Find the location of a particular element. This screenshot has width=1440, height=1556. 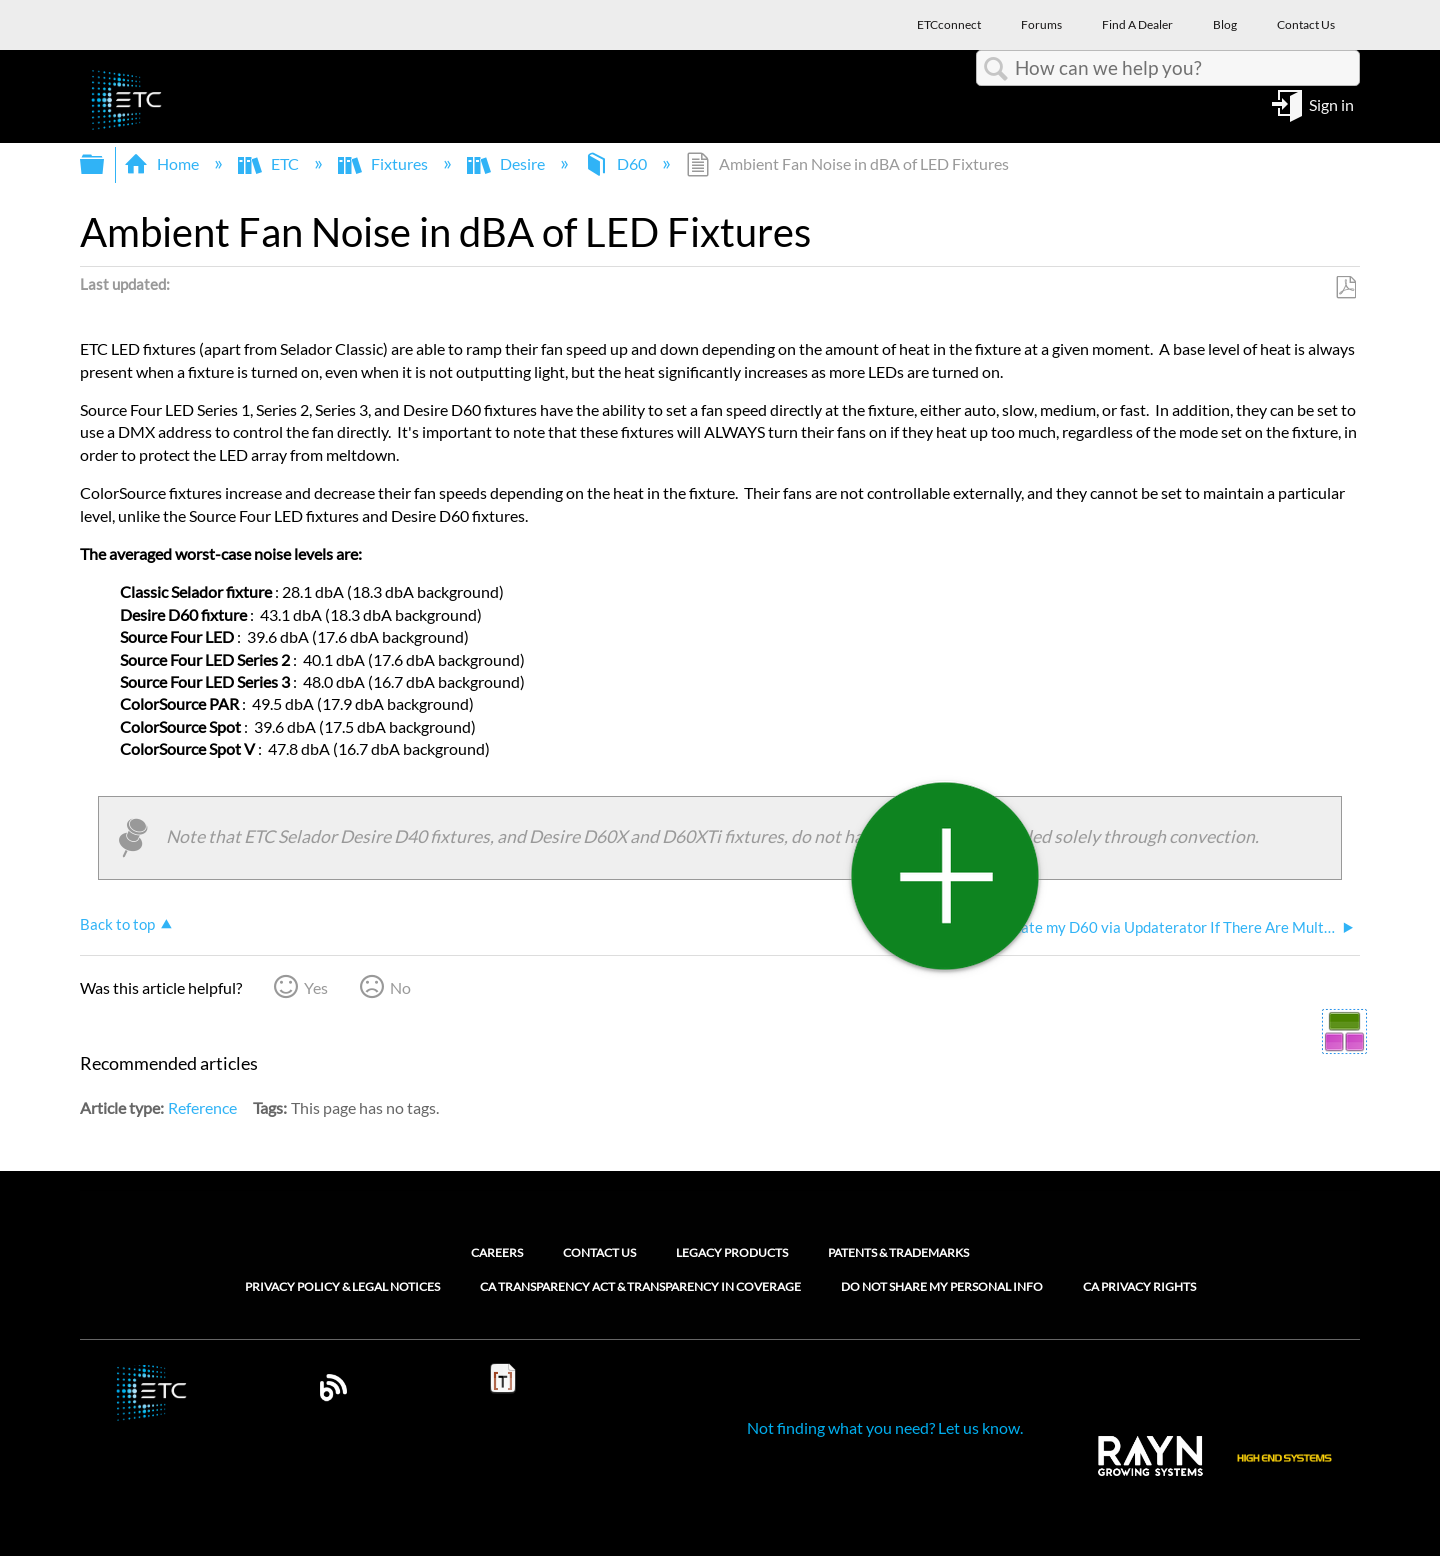

add a new item to a list is located at coordinates (945, 876).